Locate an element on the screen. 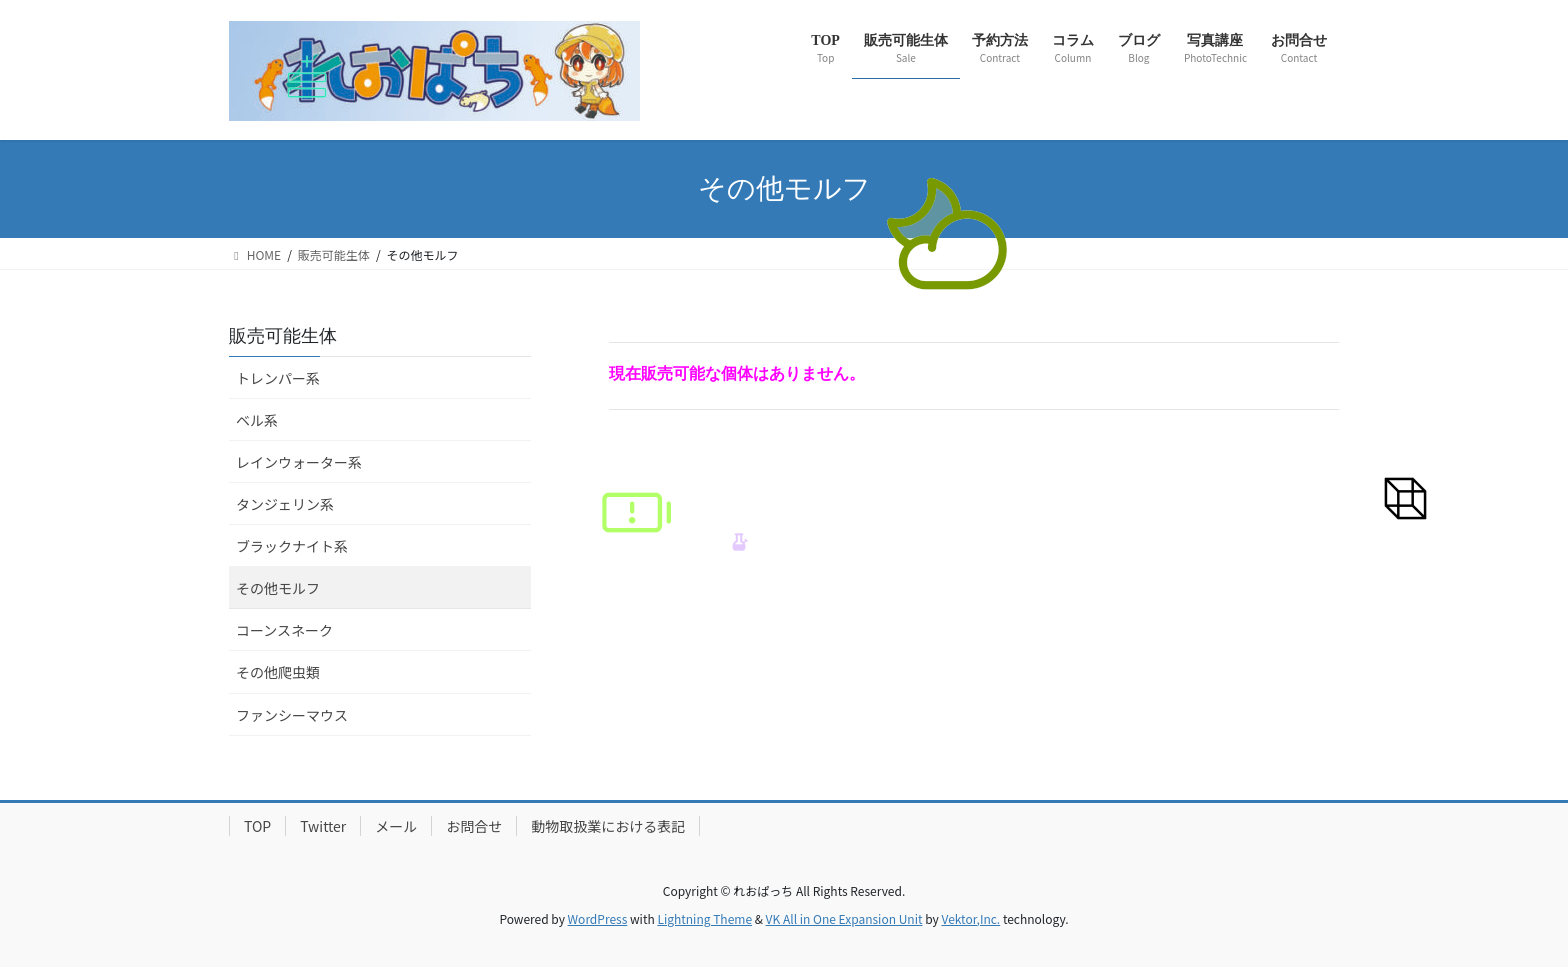 This screenshot has width=1568, height=967. indicates low battery warning is located at coordinates (635, 512).